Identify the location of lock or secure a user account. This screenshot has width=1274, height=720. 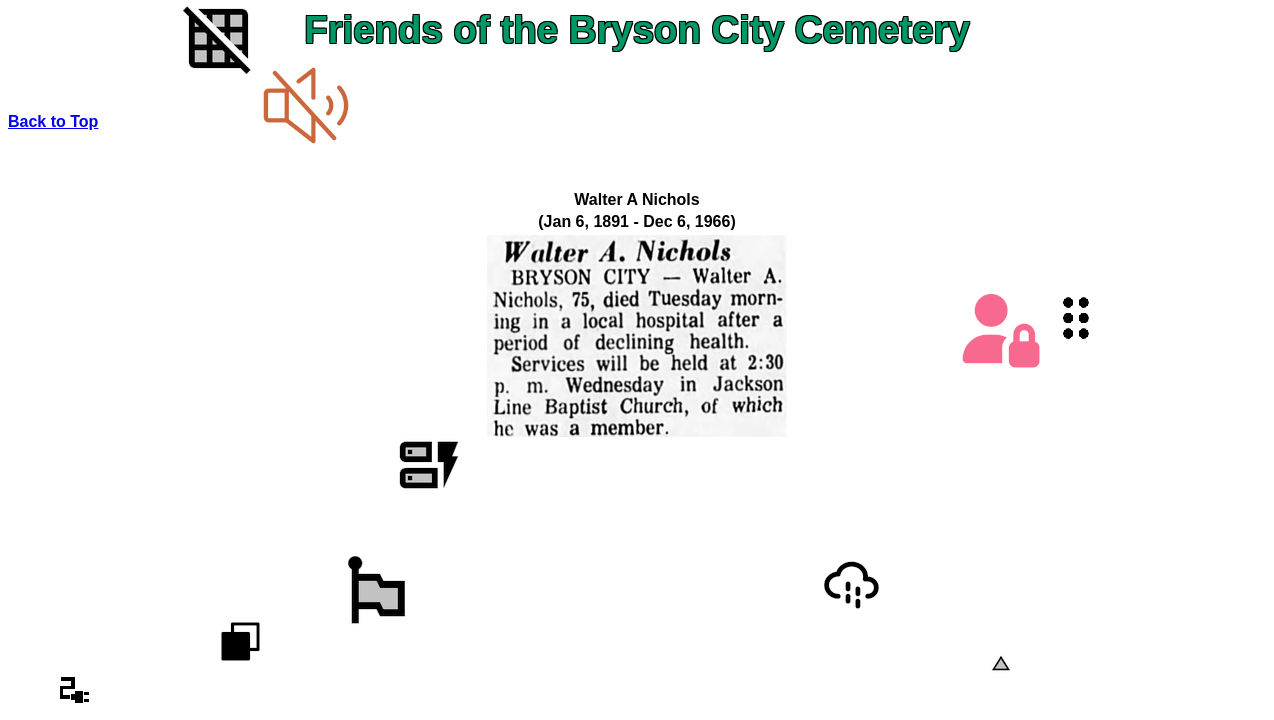
(1000, 328).